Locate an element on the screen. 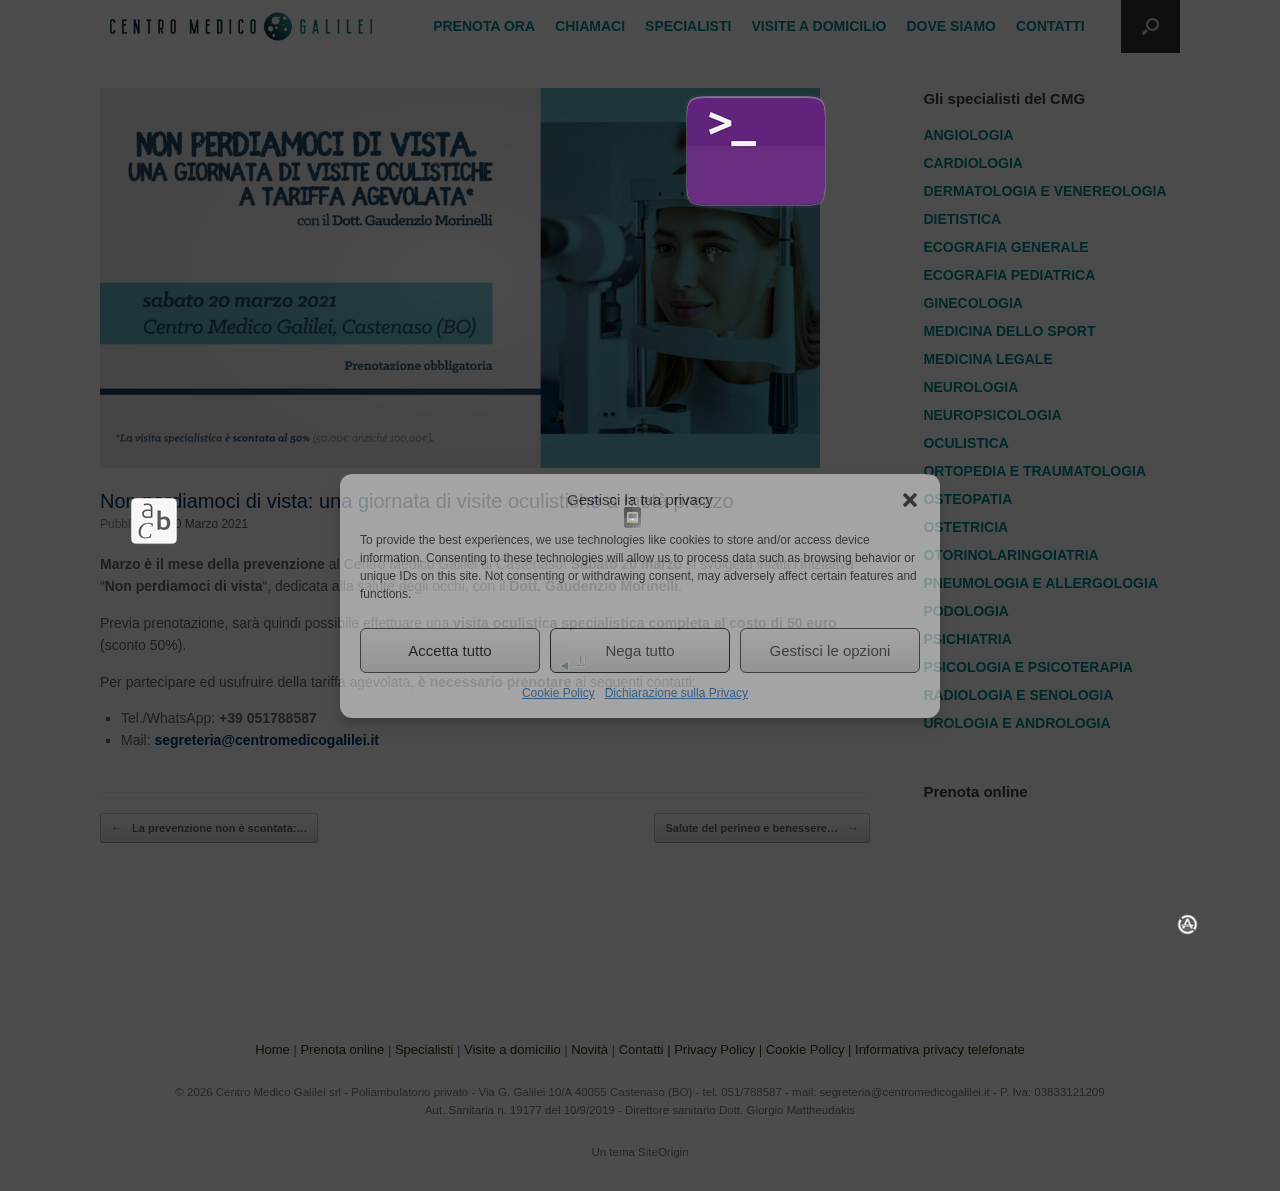  reply to all recipients of an email is located at coordinates (572, 660).